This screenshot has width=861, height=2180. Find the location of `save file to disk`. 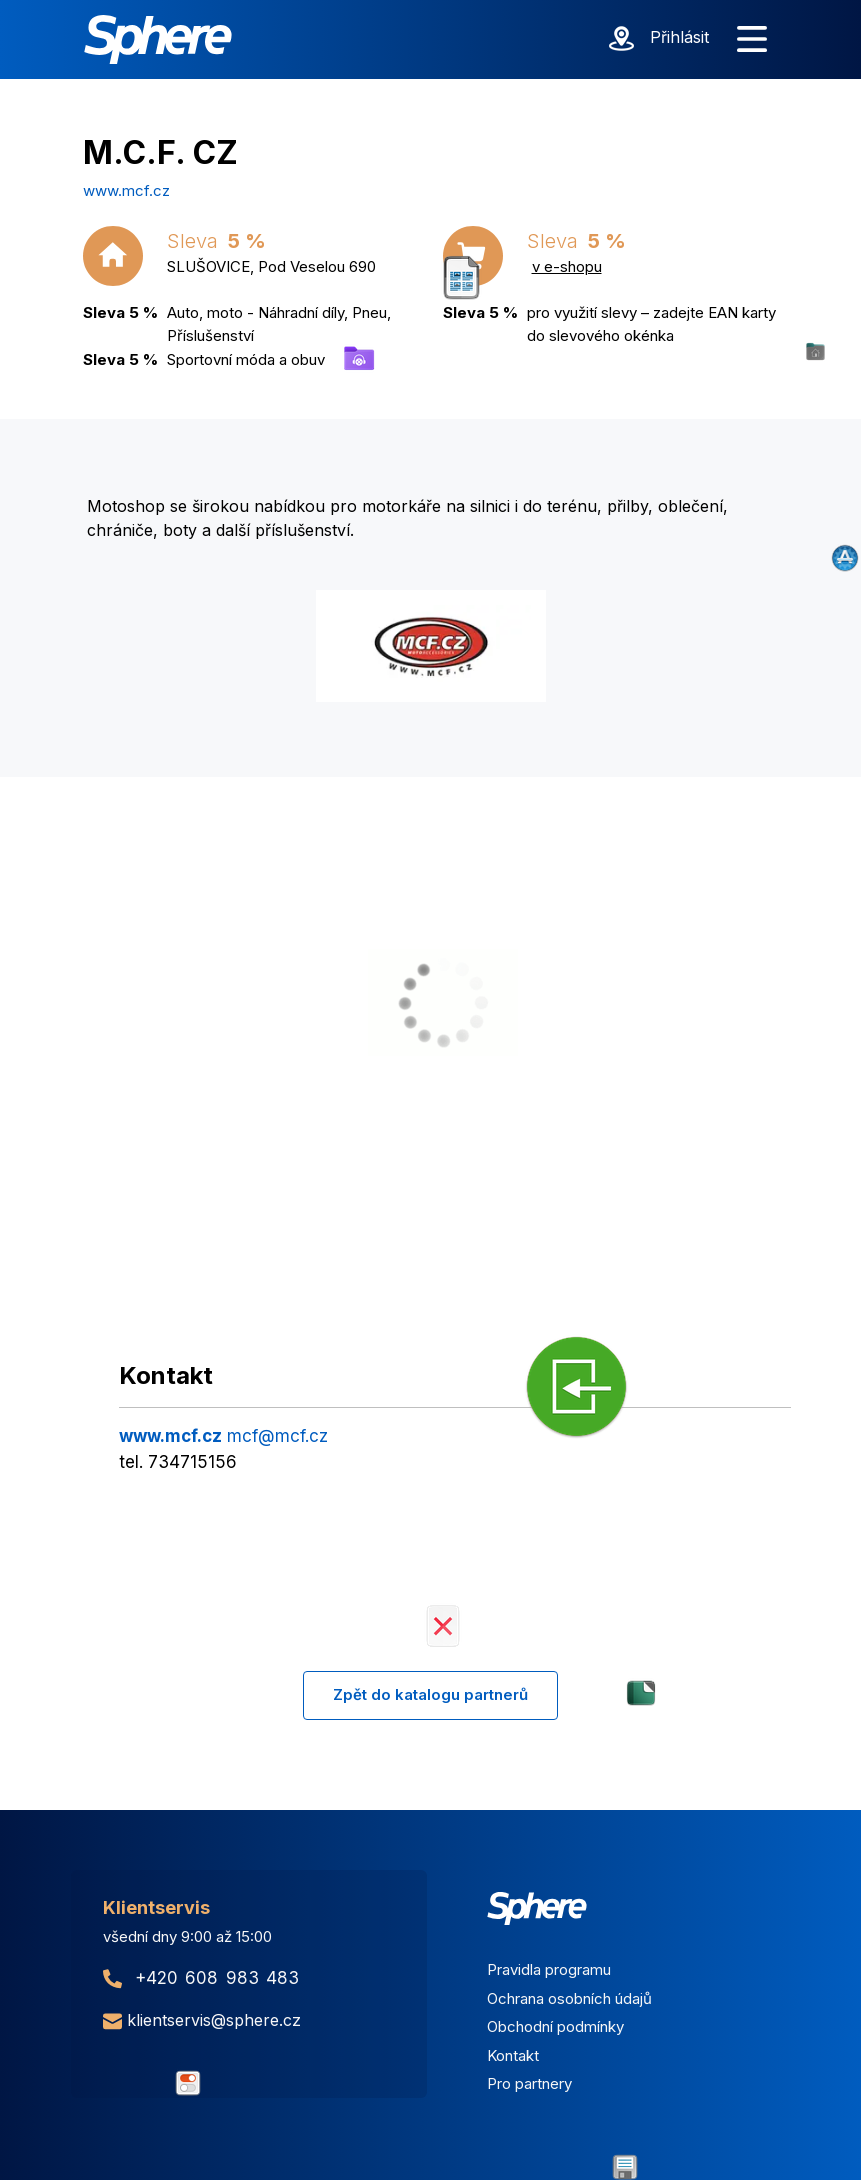

save file to disk is located at coordinates (625, 2167).